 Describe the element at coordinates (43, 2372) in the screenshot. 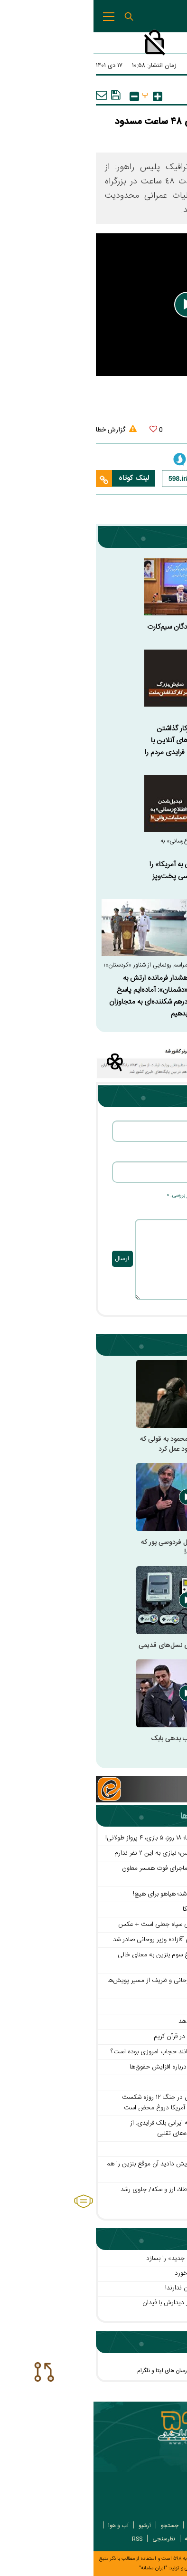

I see `create a new pull request` at that location.